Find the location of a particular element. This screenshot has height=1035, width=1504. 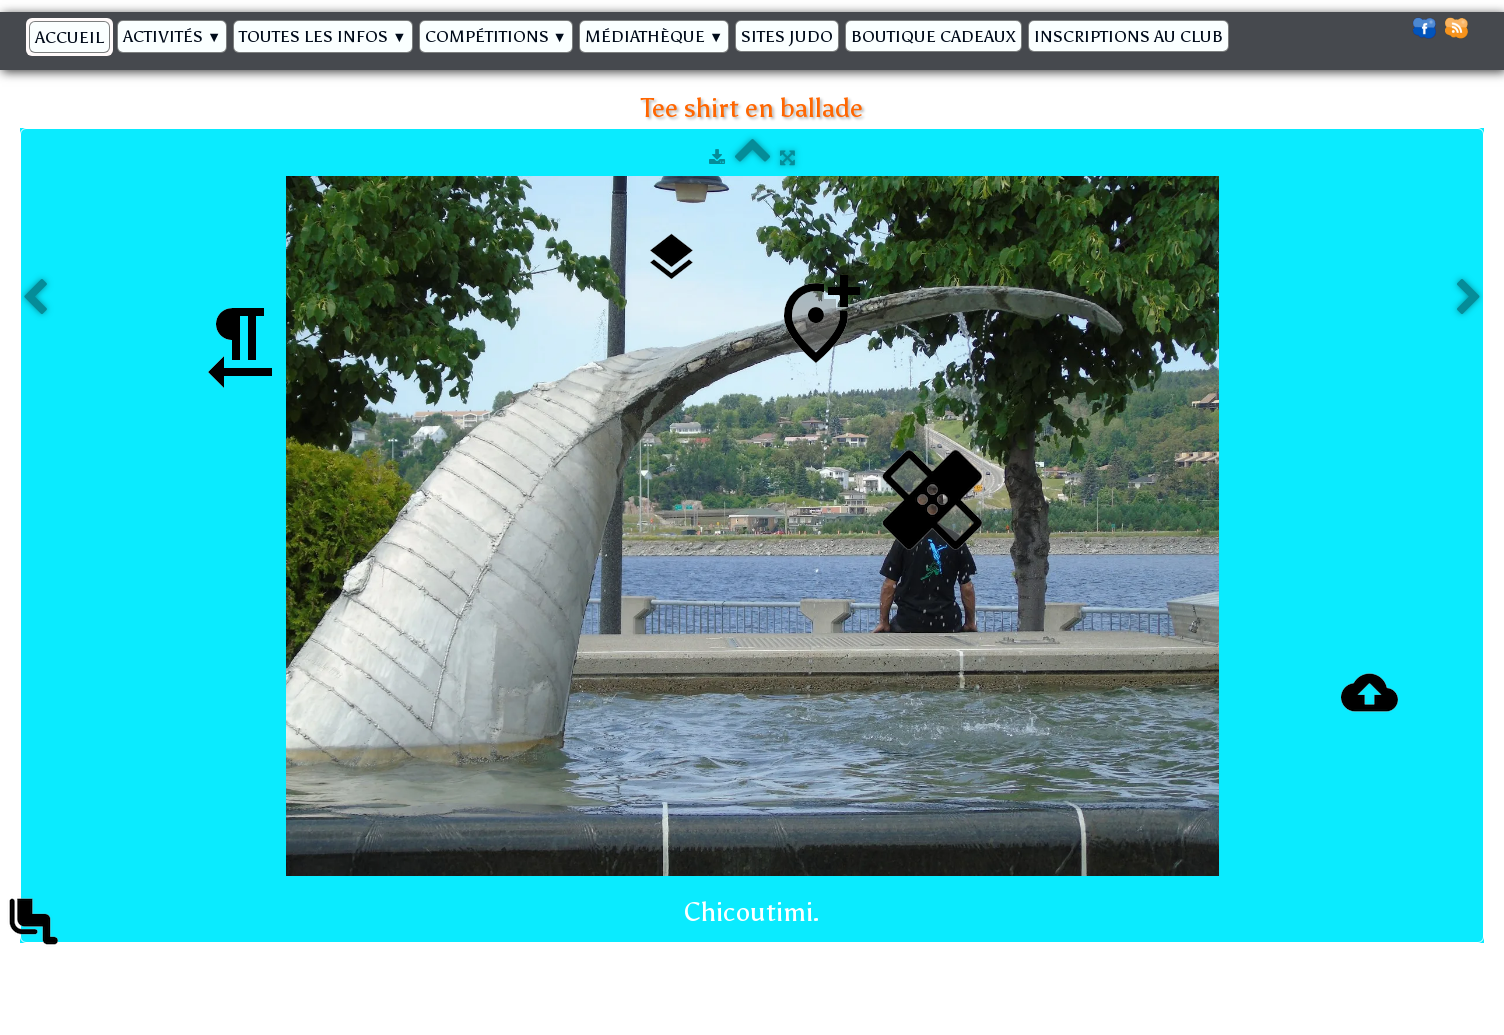

add a new location pin to the map is located at coordinates (816, 319).